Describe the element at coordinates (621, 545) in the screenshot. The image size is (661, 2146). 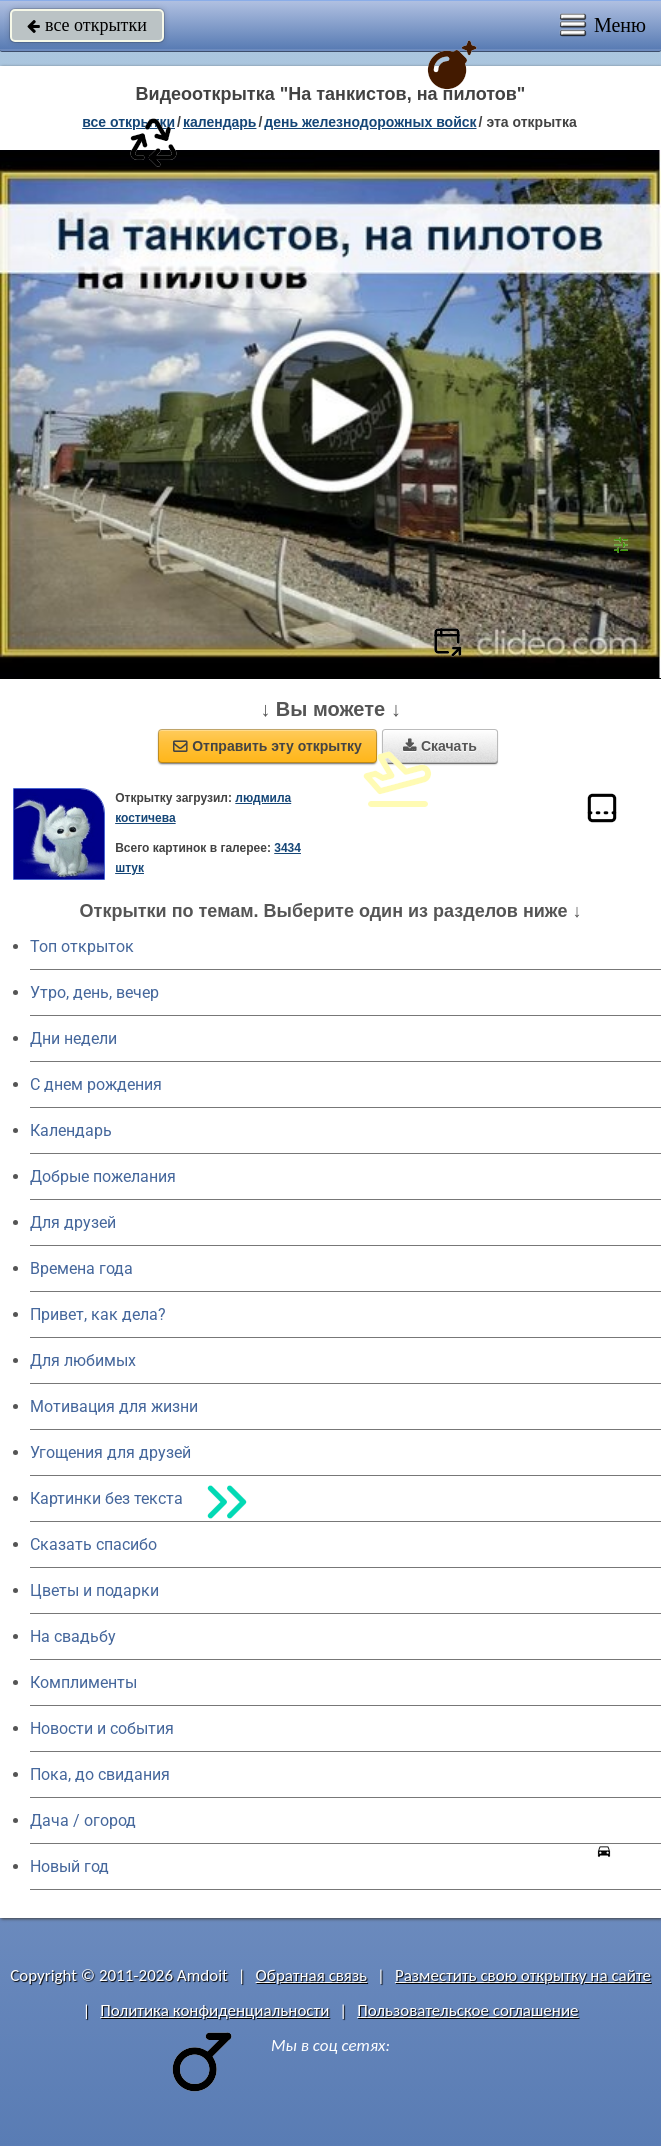
I see `adjust settings or preferences` at that location.